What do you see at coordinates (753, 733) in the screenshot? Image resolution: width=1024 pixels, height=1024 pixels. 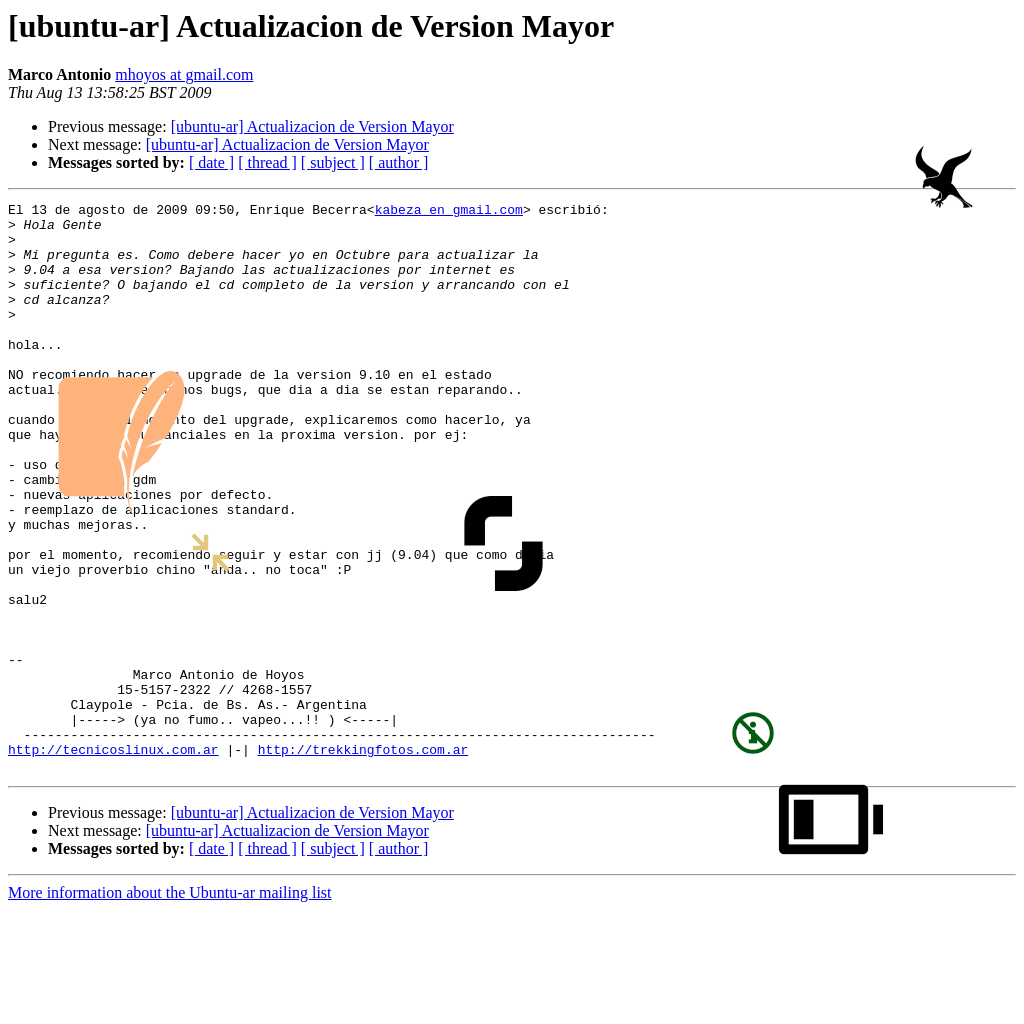 I see `information unavailable or hidden` at bounding box center [753, 733].